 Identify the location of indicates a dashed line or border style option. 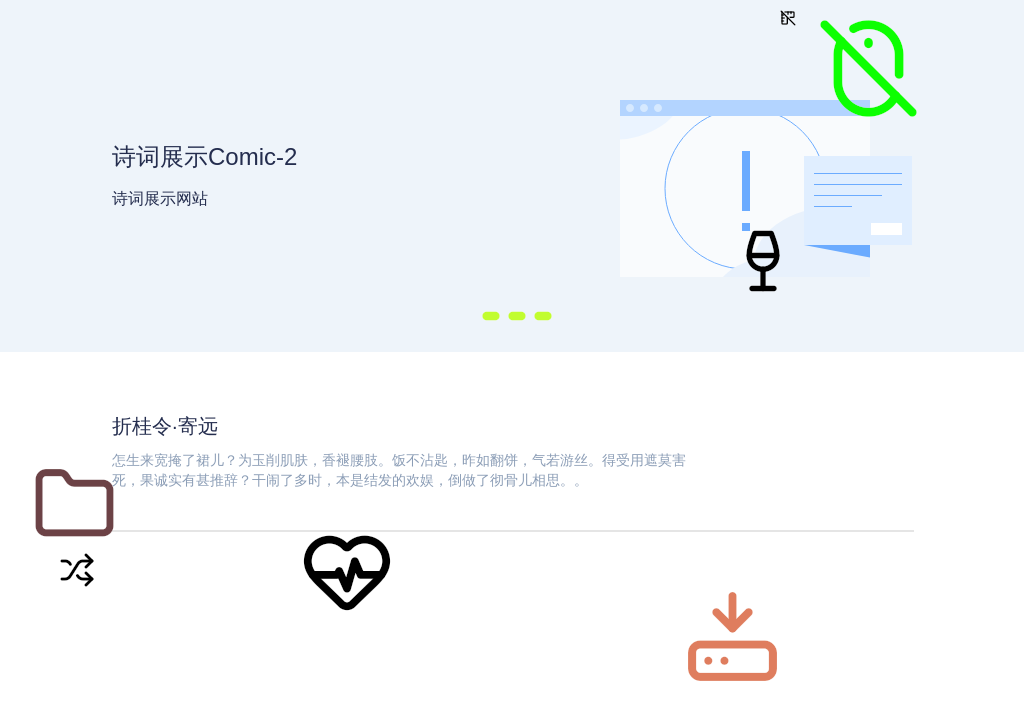
(517, 316).